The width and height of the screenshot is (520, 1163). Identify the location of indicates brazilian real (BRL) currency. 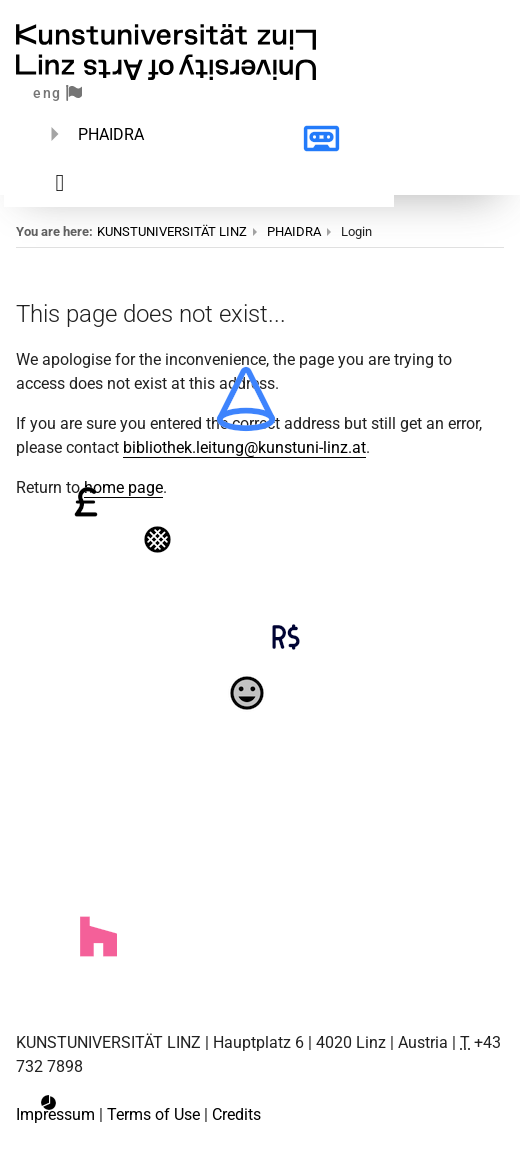
(286, 637).